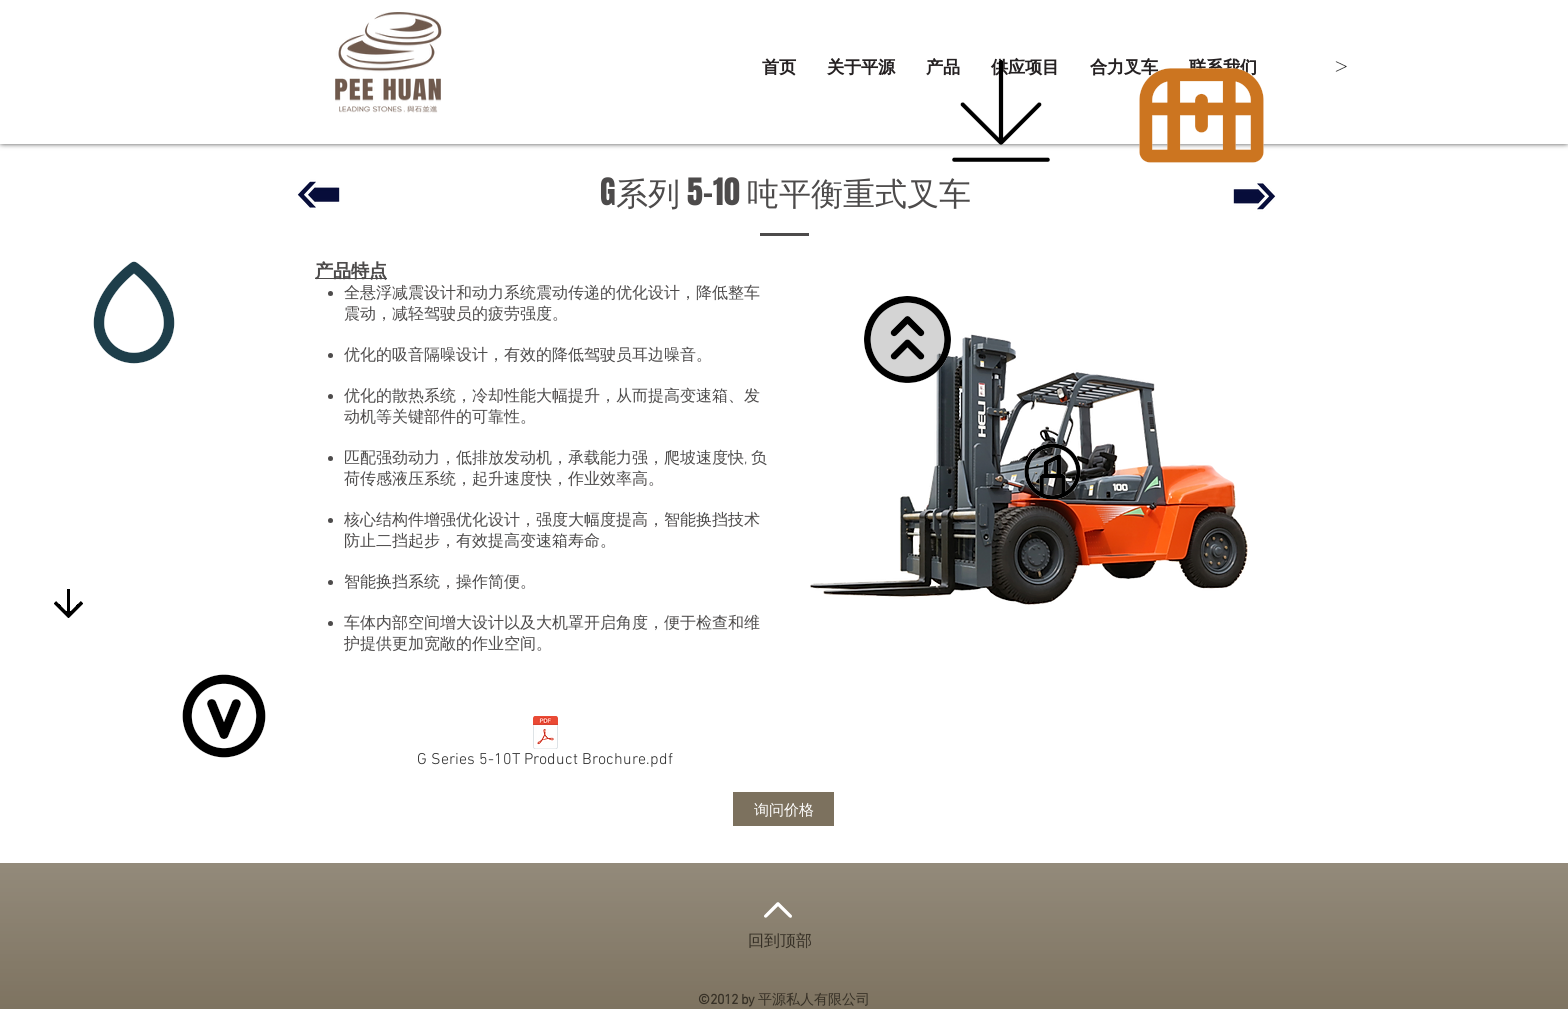 This screenshot has height=1009, width=1568. Describe the element at coordinates (68, 603) in the screenshot. I see `scroll down or view more content` at that location.